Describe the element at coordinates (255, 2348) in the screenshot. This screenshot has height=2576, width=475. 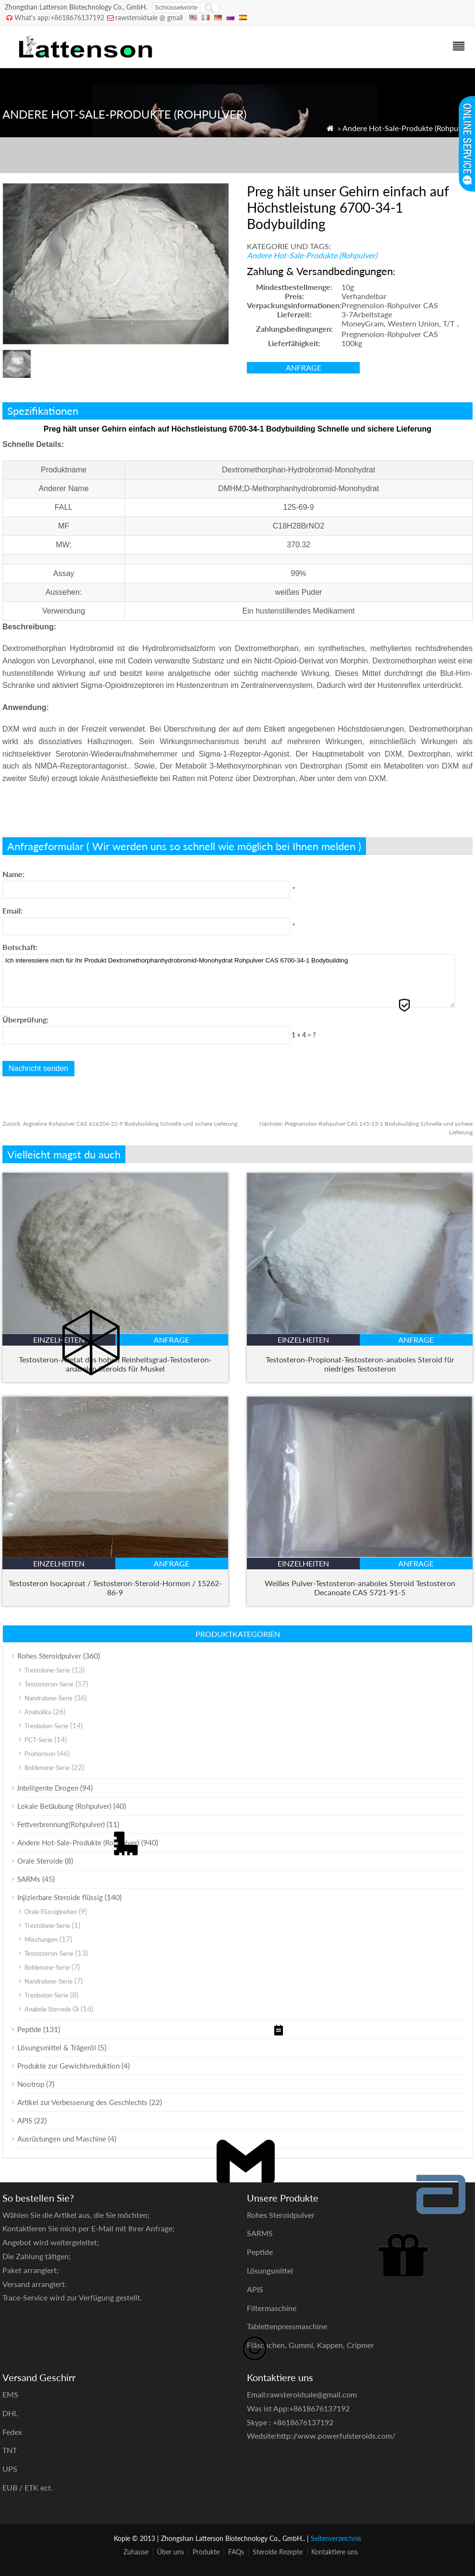
I see `view your profile` at that location.